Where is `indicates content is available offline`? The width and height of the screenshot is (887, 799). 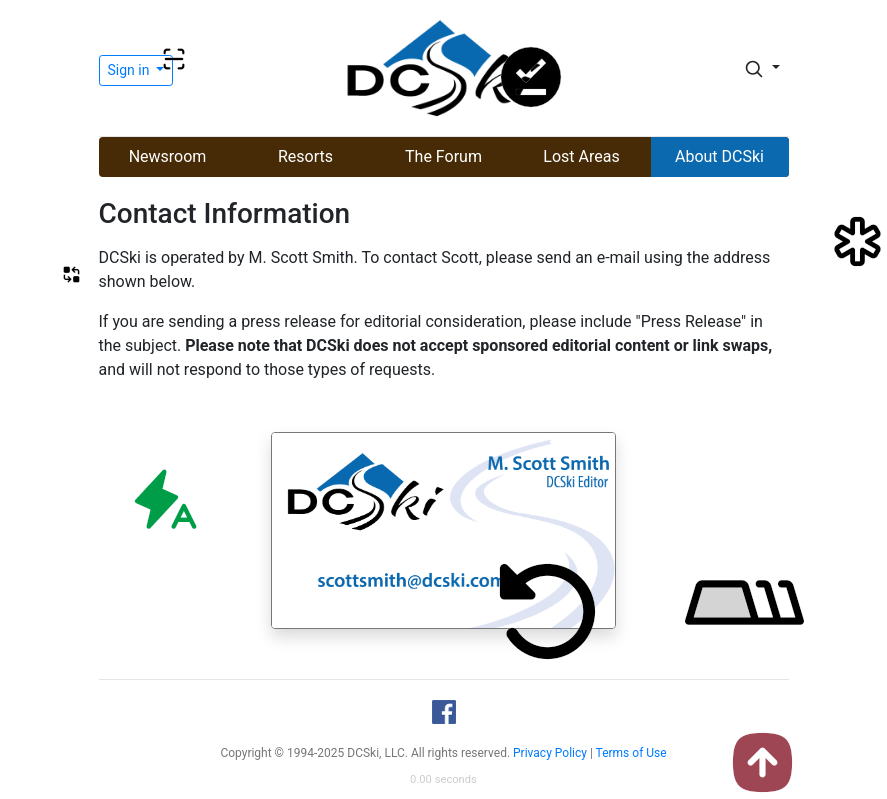 indicates content is available offline is located at coordinates (531, 77).